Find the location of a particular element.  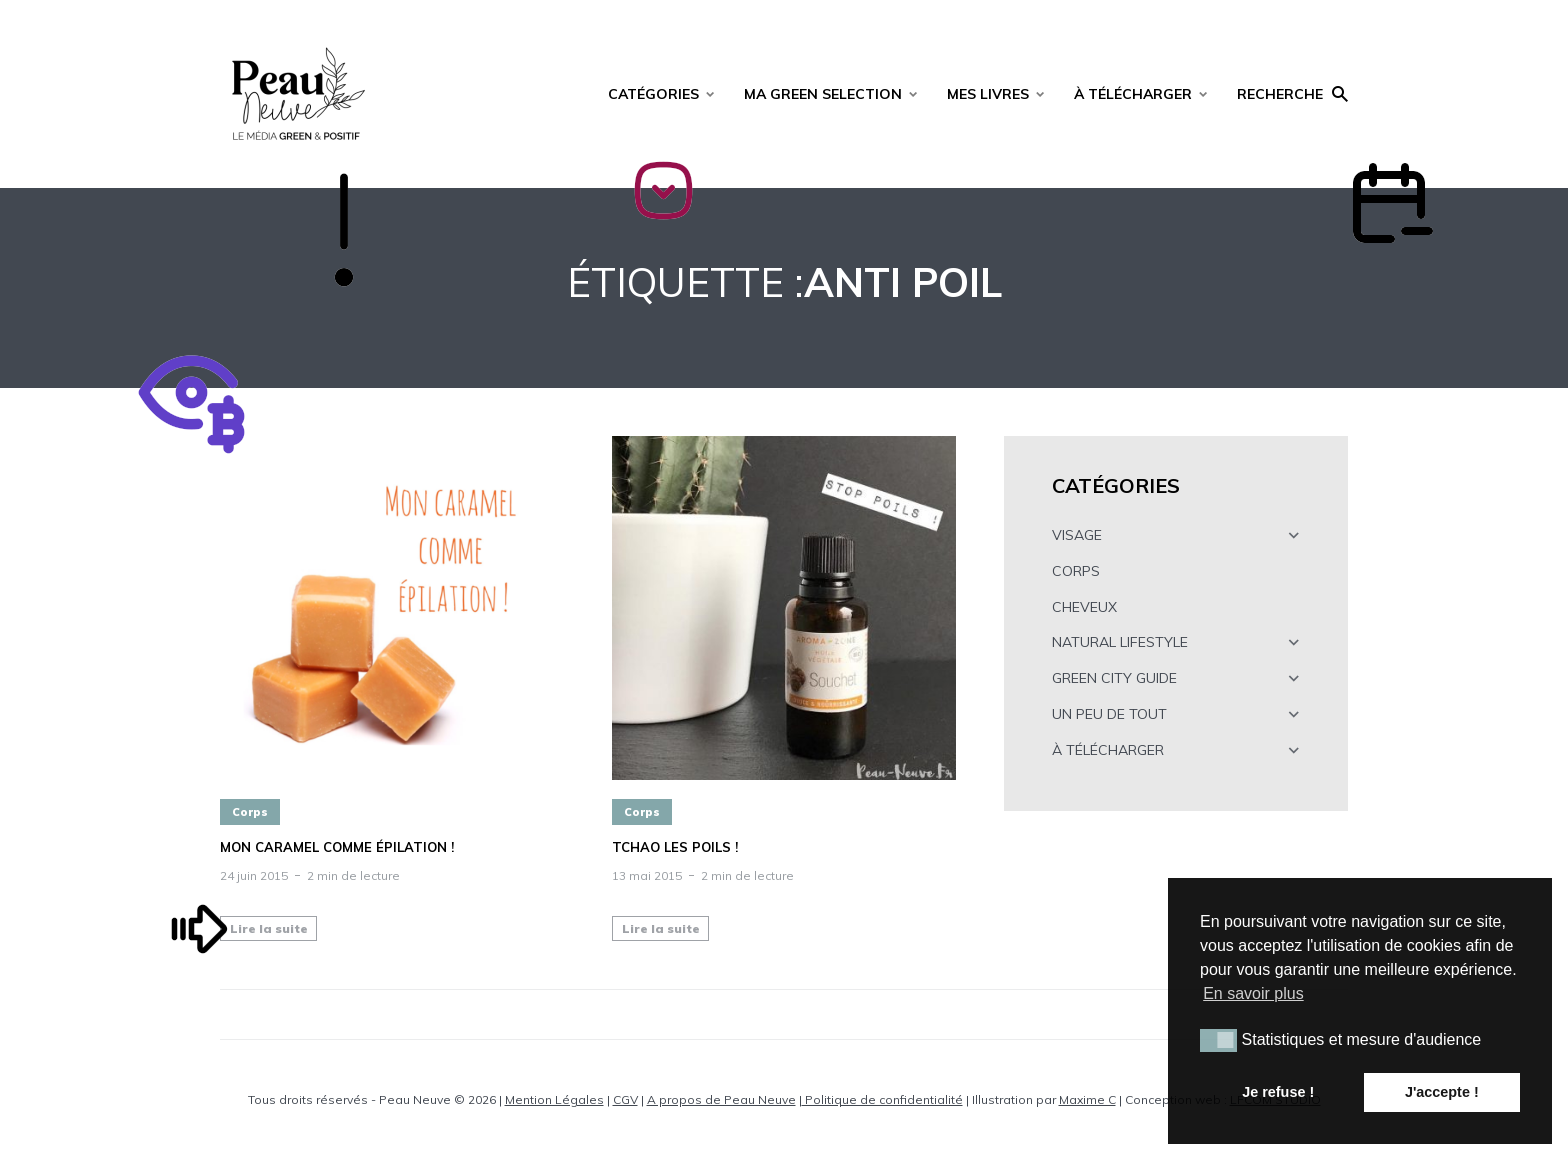

view bitcoin wallet balance is located at coordinates (191, 392).